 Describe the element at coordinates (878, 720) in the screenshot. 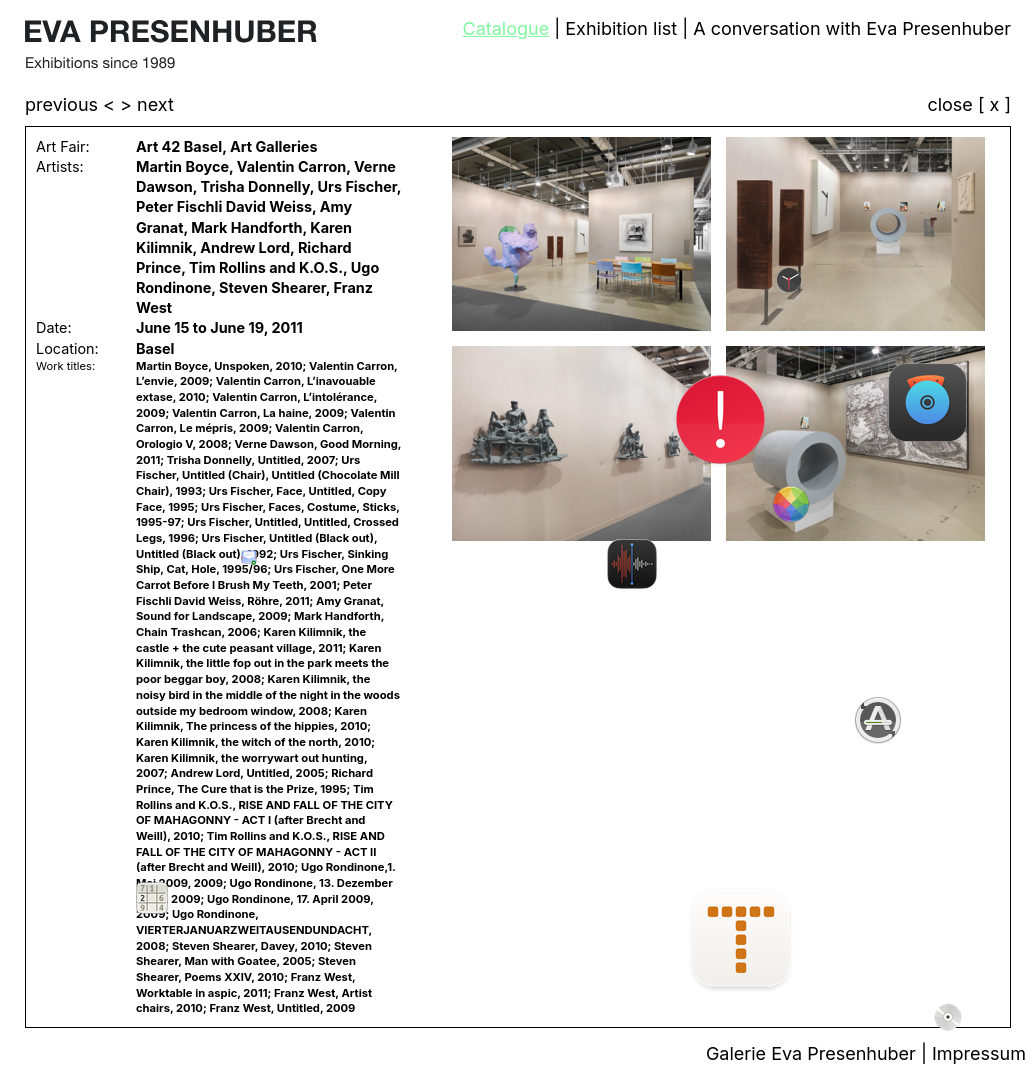

I see `check for available software updates` at that location.